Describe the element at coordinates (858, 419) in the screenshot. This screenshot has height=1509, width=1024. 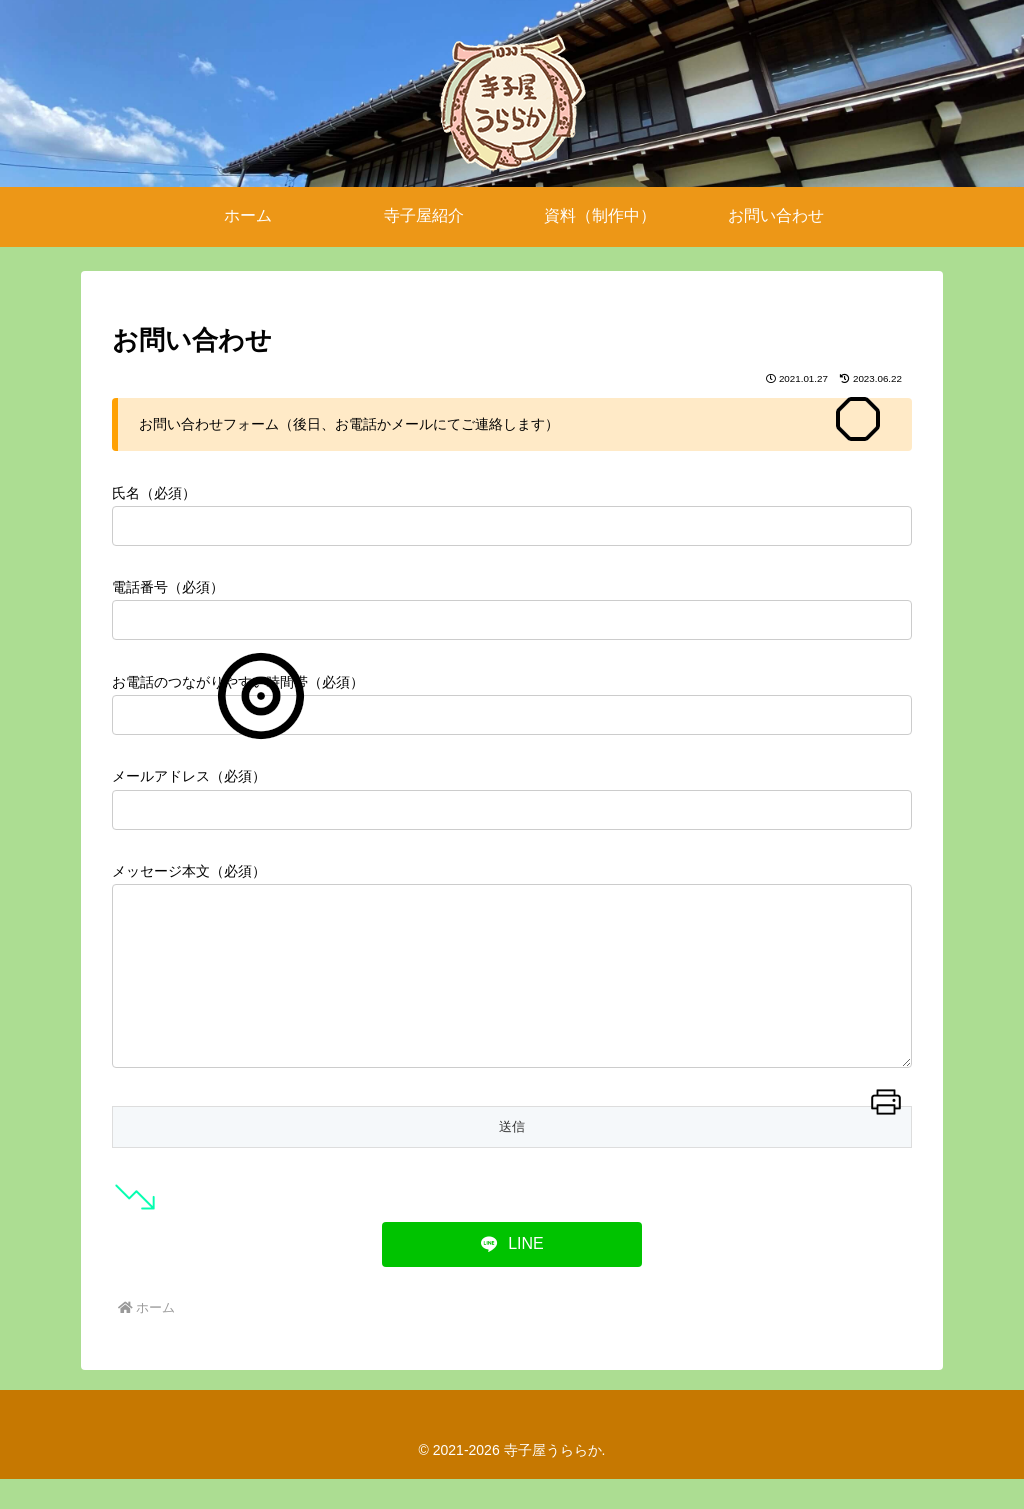
I see `indicates a stop or warning state` at that location.